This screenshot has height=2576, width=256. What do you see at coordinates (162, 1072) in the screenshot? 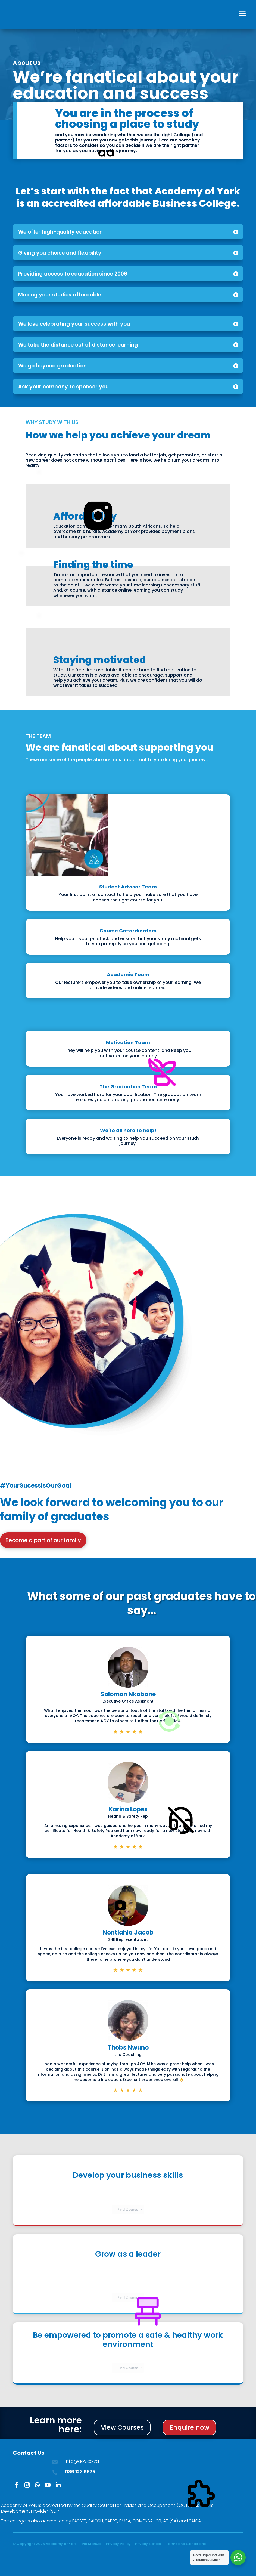
I see `disable plant care reminders` at bounding box center [162, 1072].